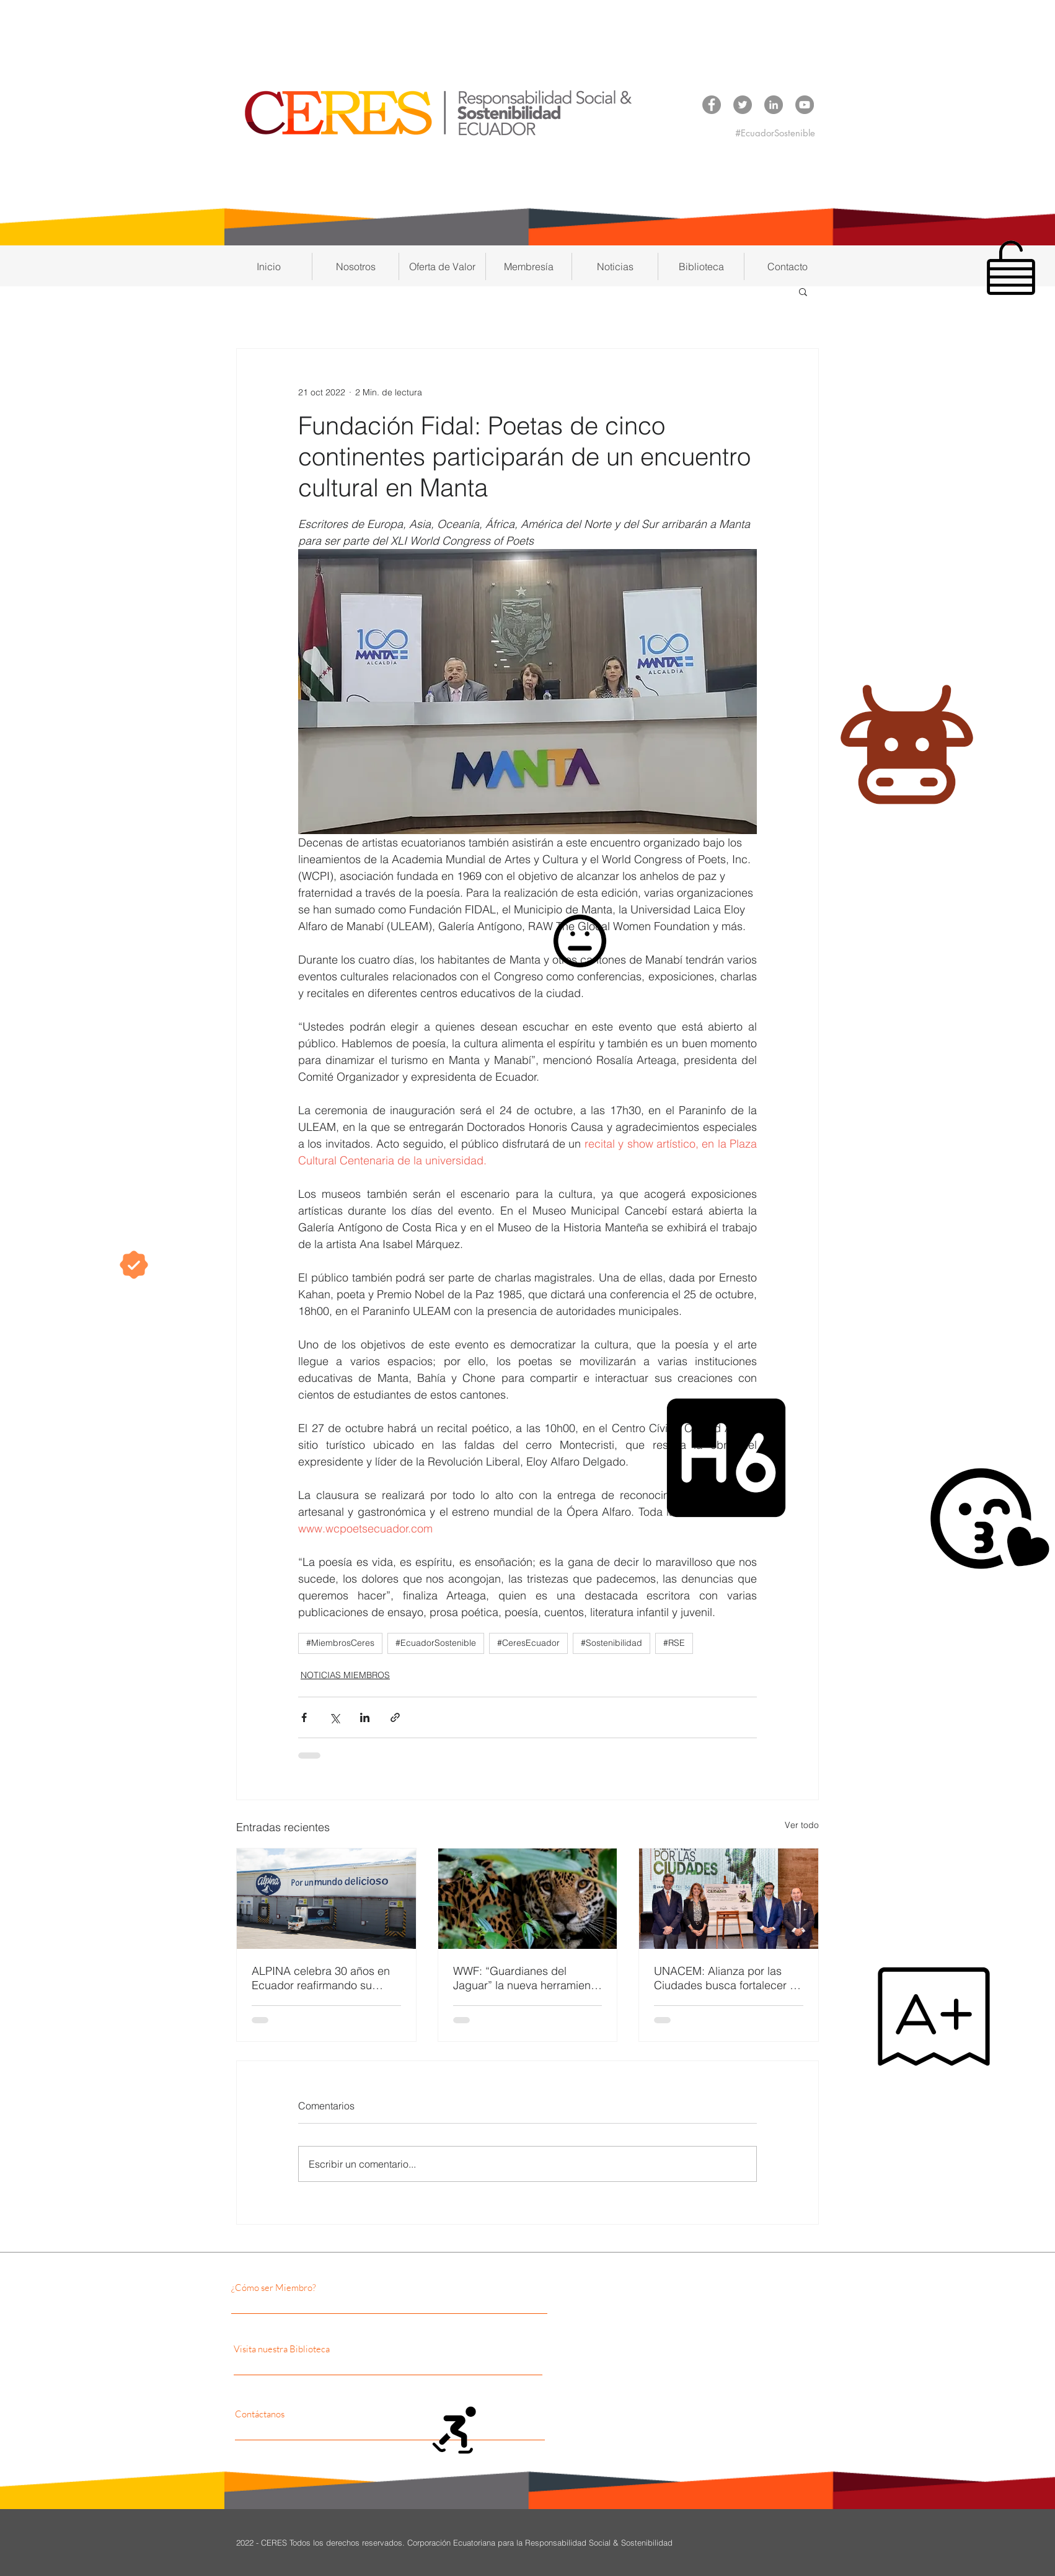 This screenshot has height=2576, width=1055. What do you see at coordinates (987, 1518) in the screenshot?
I see `add a kiss or love reaction to a message` at bounding box center [987, 1518].